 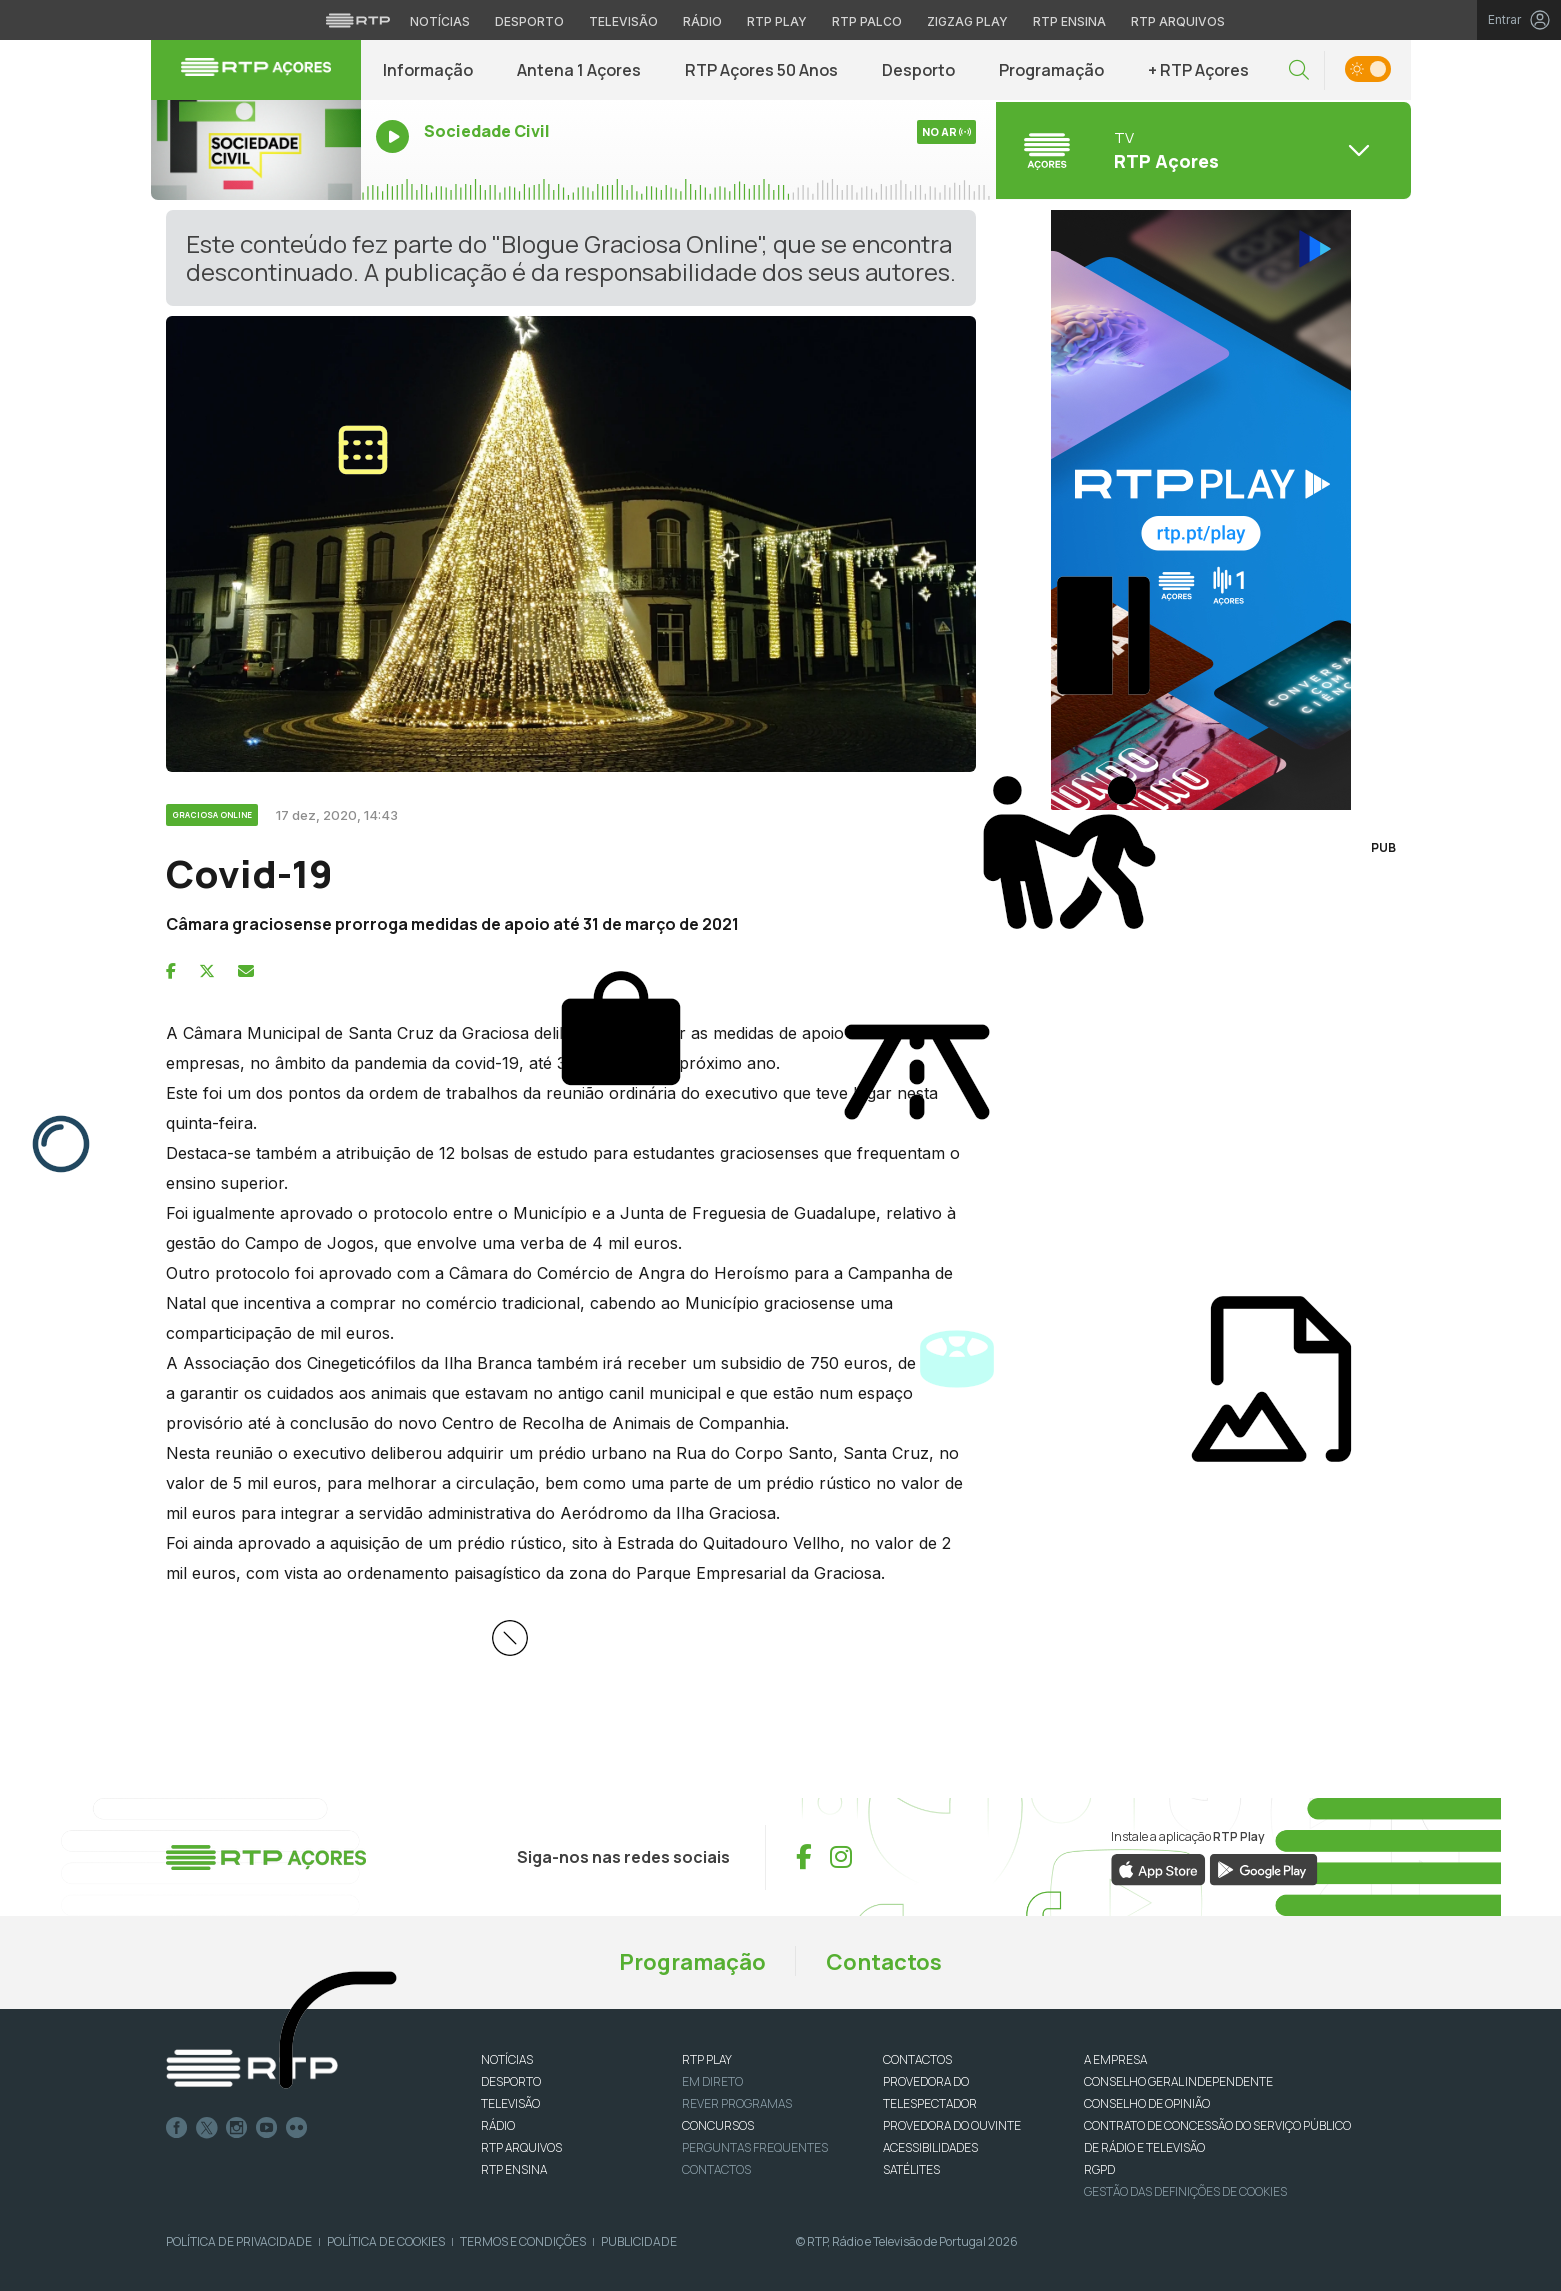 What do you see at coordinates (957, 1359) in the screenshot?
I see `access steel drum or percussion sounds` at bounding box center [957, 1359].